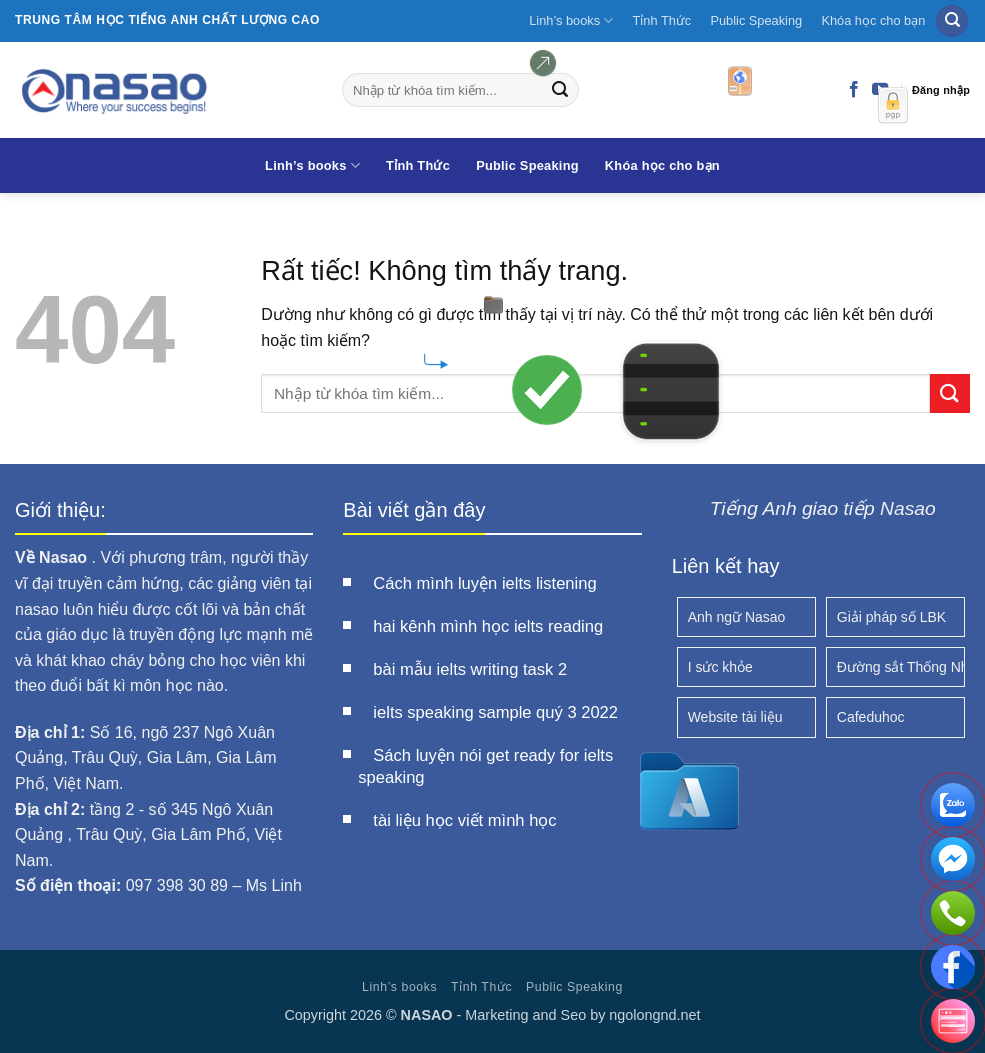 Image resolution: width=985 pixels, height=1053 pixels. What do you see at coordinates (740, 81) in the screenshot?
I see `updating package cache from remote repositories` at bounding box center [740, 81].